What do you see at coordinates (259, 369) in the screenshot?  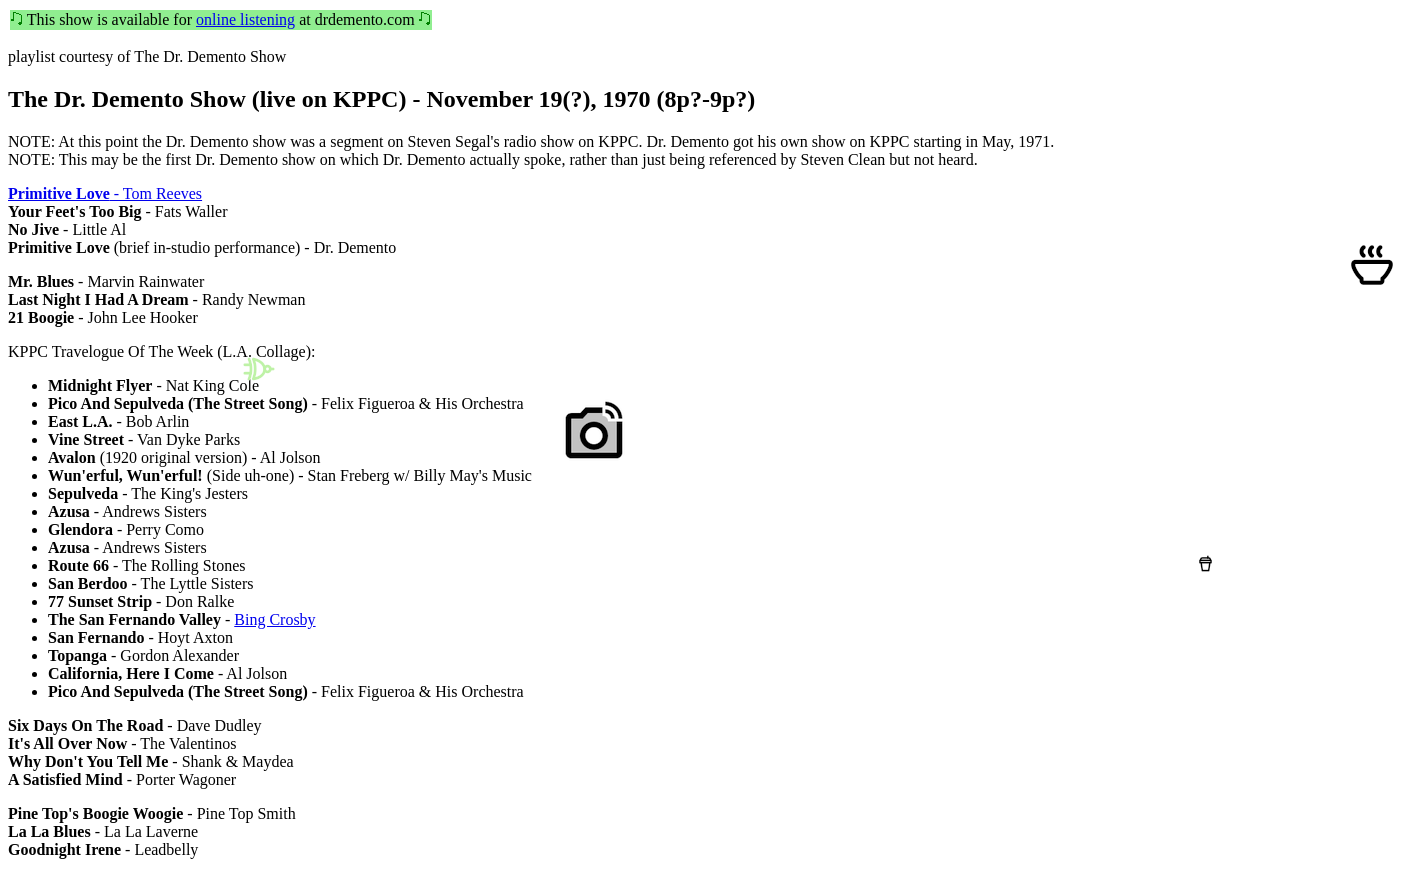 I see `xnor logic gate symbol for circuit design` at bounding box center [259, 369].